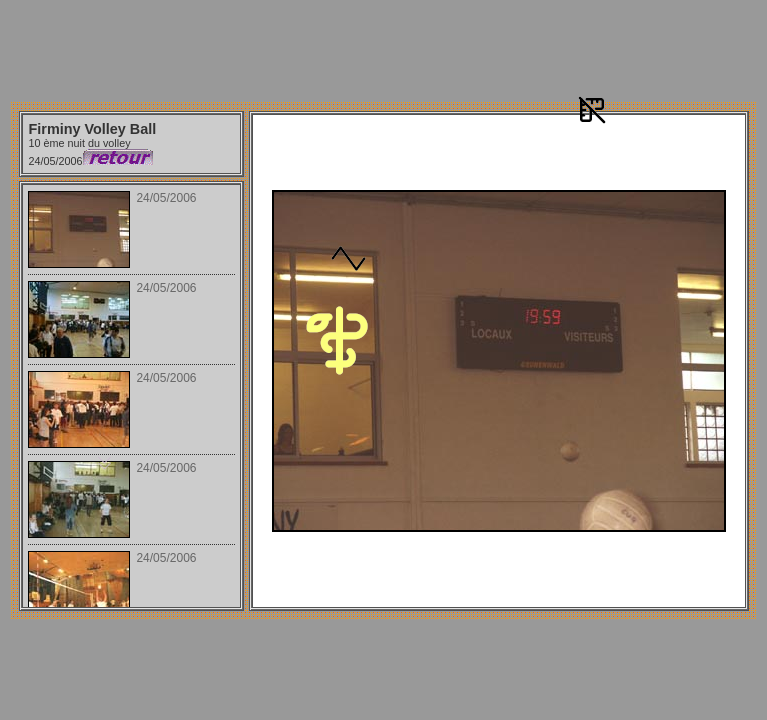  I want to click on disable measurement tools, so click(592, 110).